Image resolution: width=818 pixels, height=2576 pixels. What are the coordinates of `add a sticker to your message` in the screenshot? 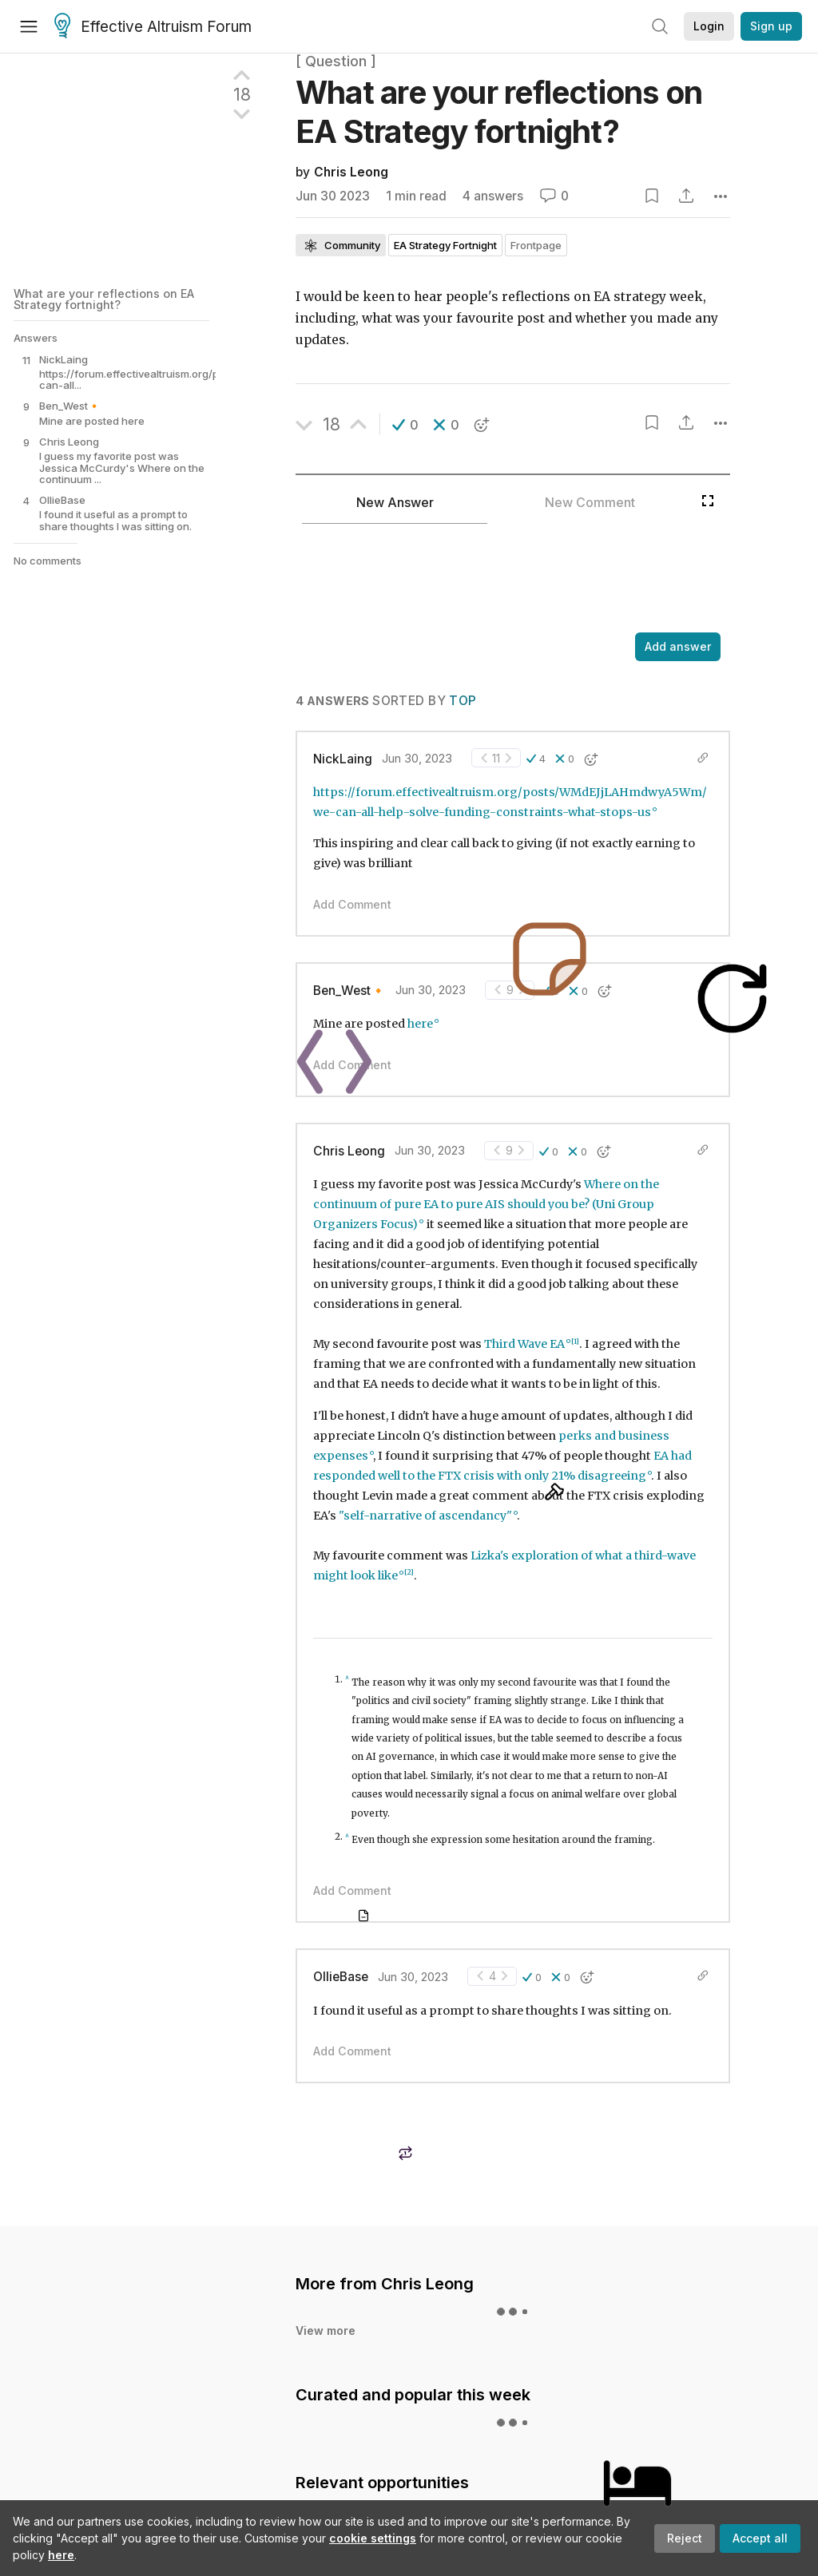 It's located at (550, 959).